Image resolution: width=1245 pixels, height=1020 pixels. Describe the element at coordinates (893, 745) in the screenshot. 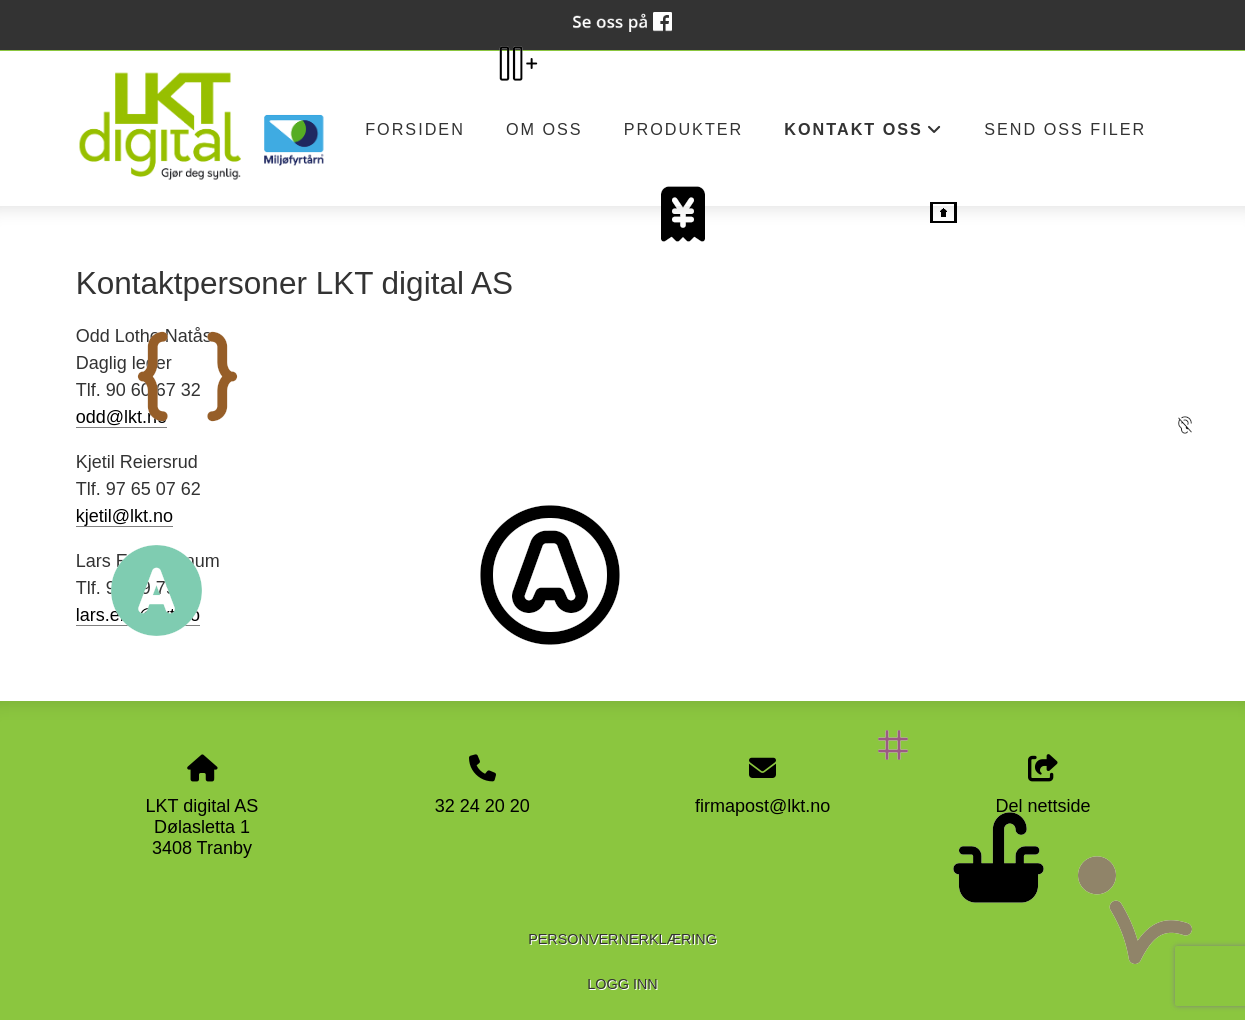

I see `view items in grid layout` at that location.